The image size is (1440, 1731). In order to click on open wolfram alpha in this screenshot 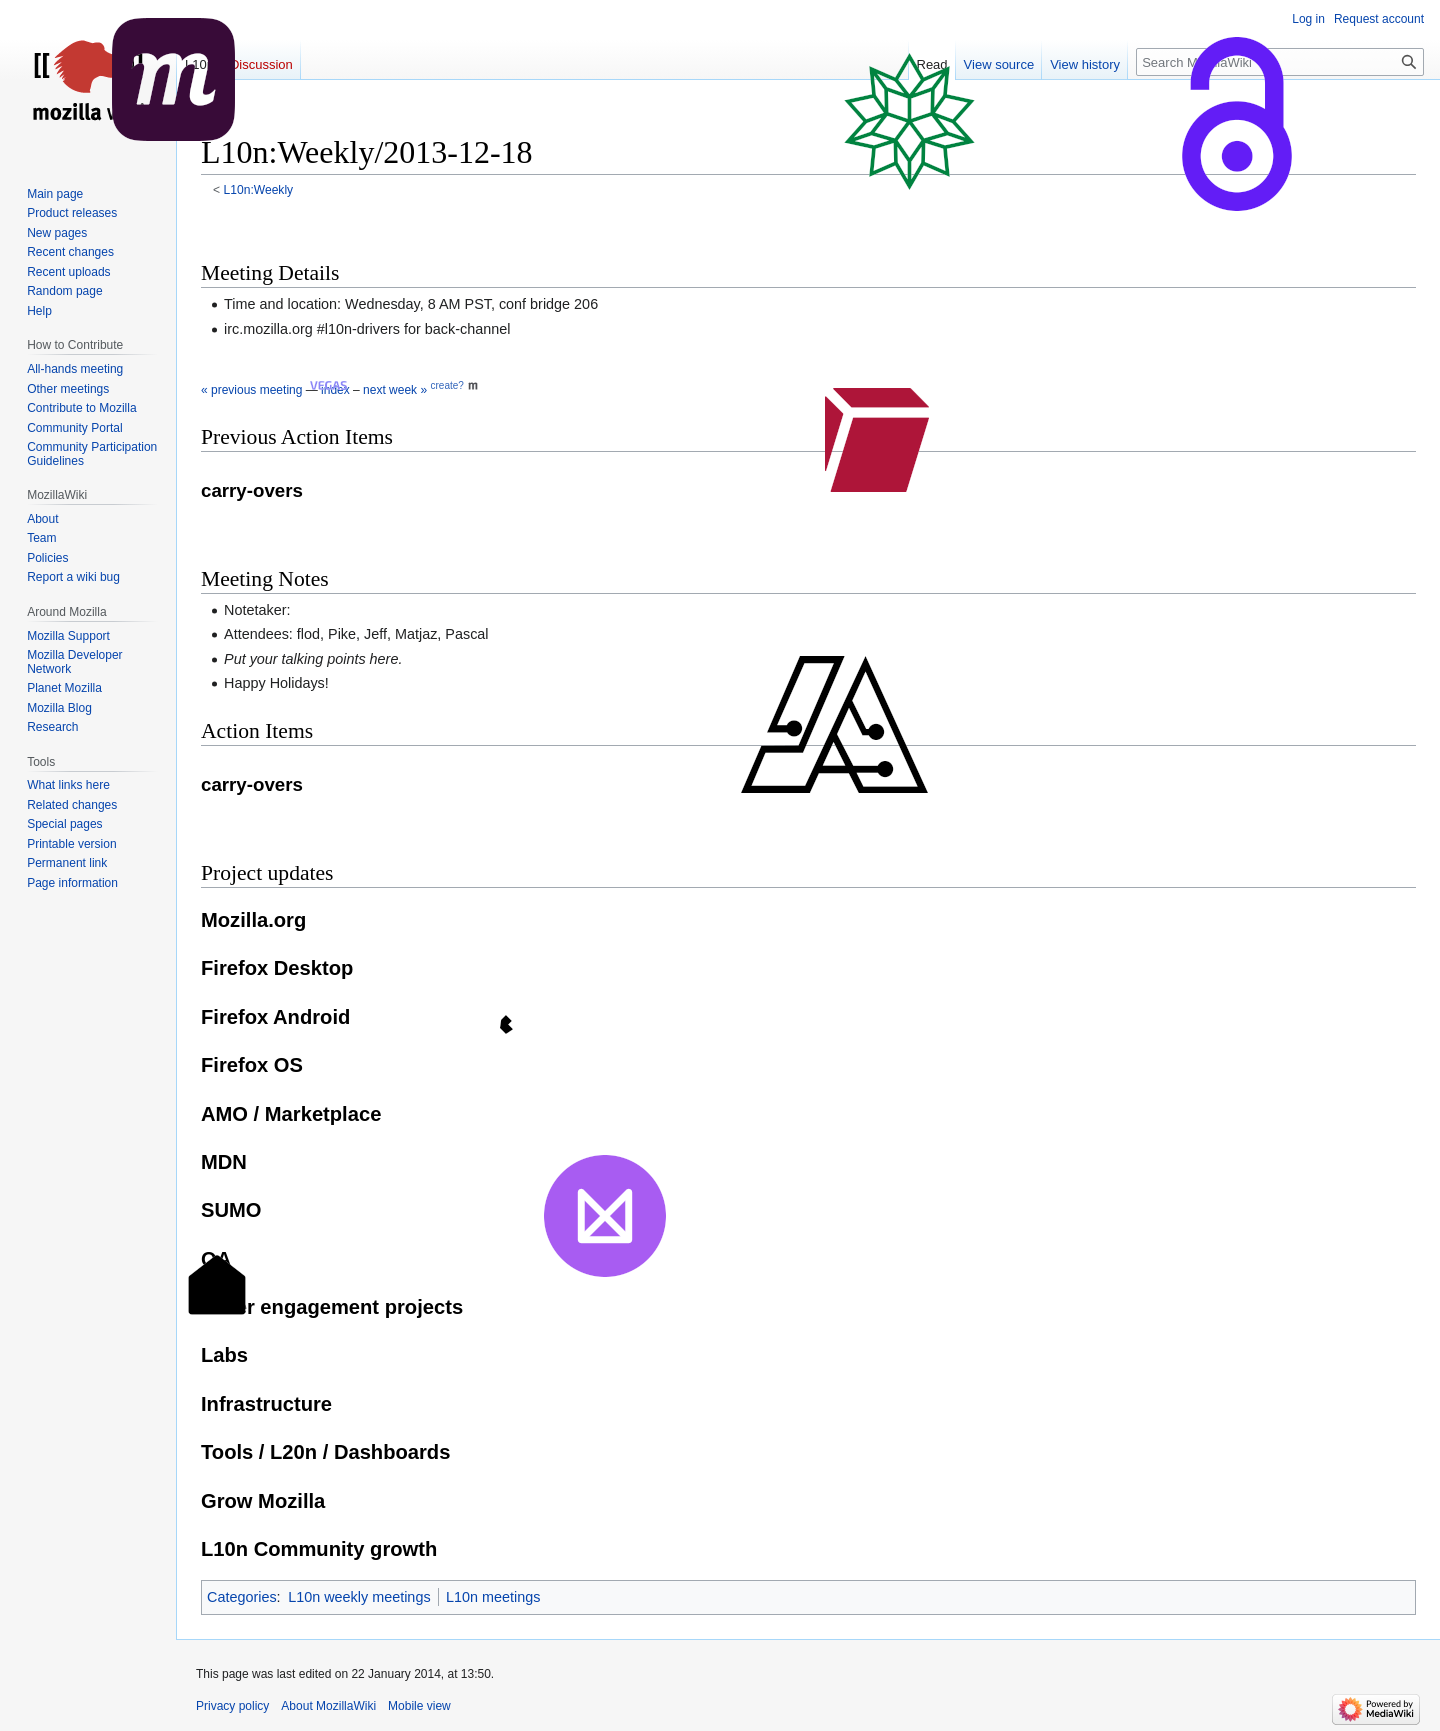, I will do `click(909, 121)`.